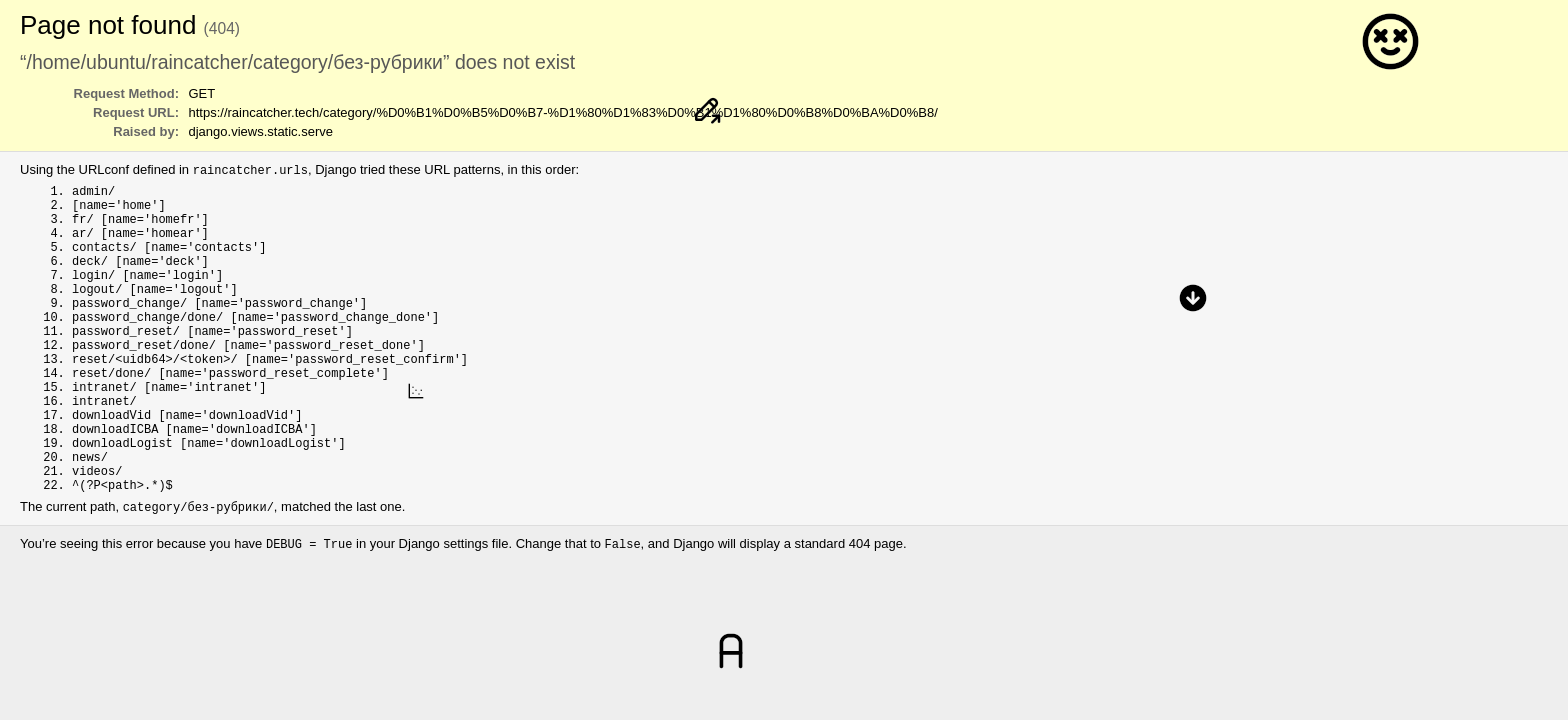 The image size is (1568, 720). I want to click on view scatter plot data, so click(416, 391).